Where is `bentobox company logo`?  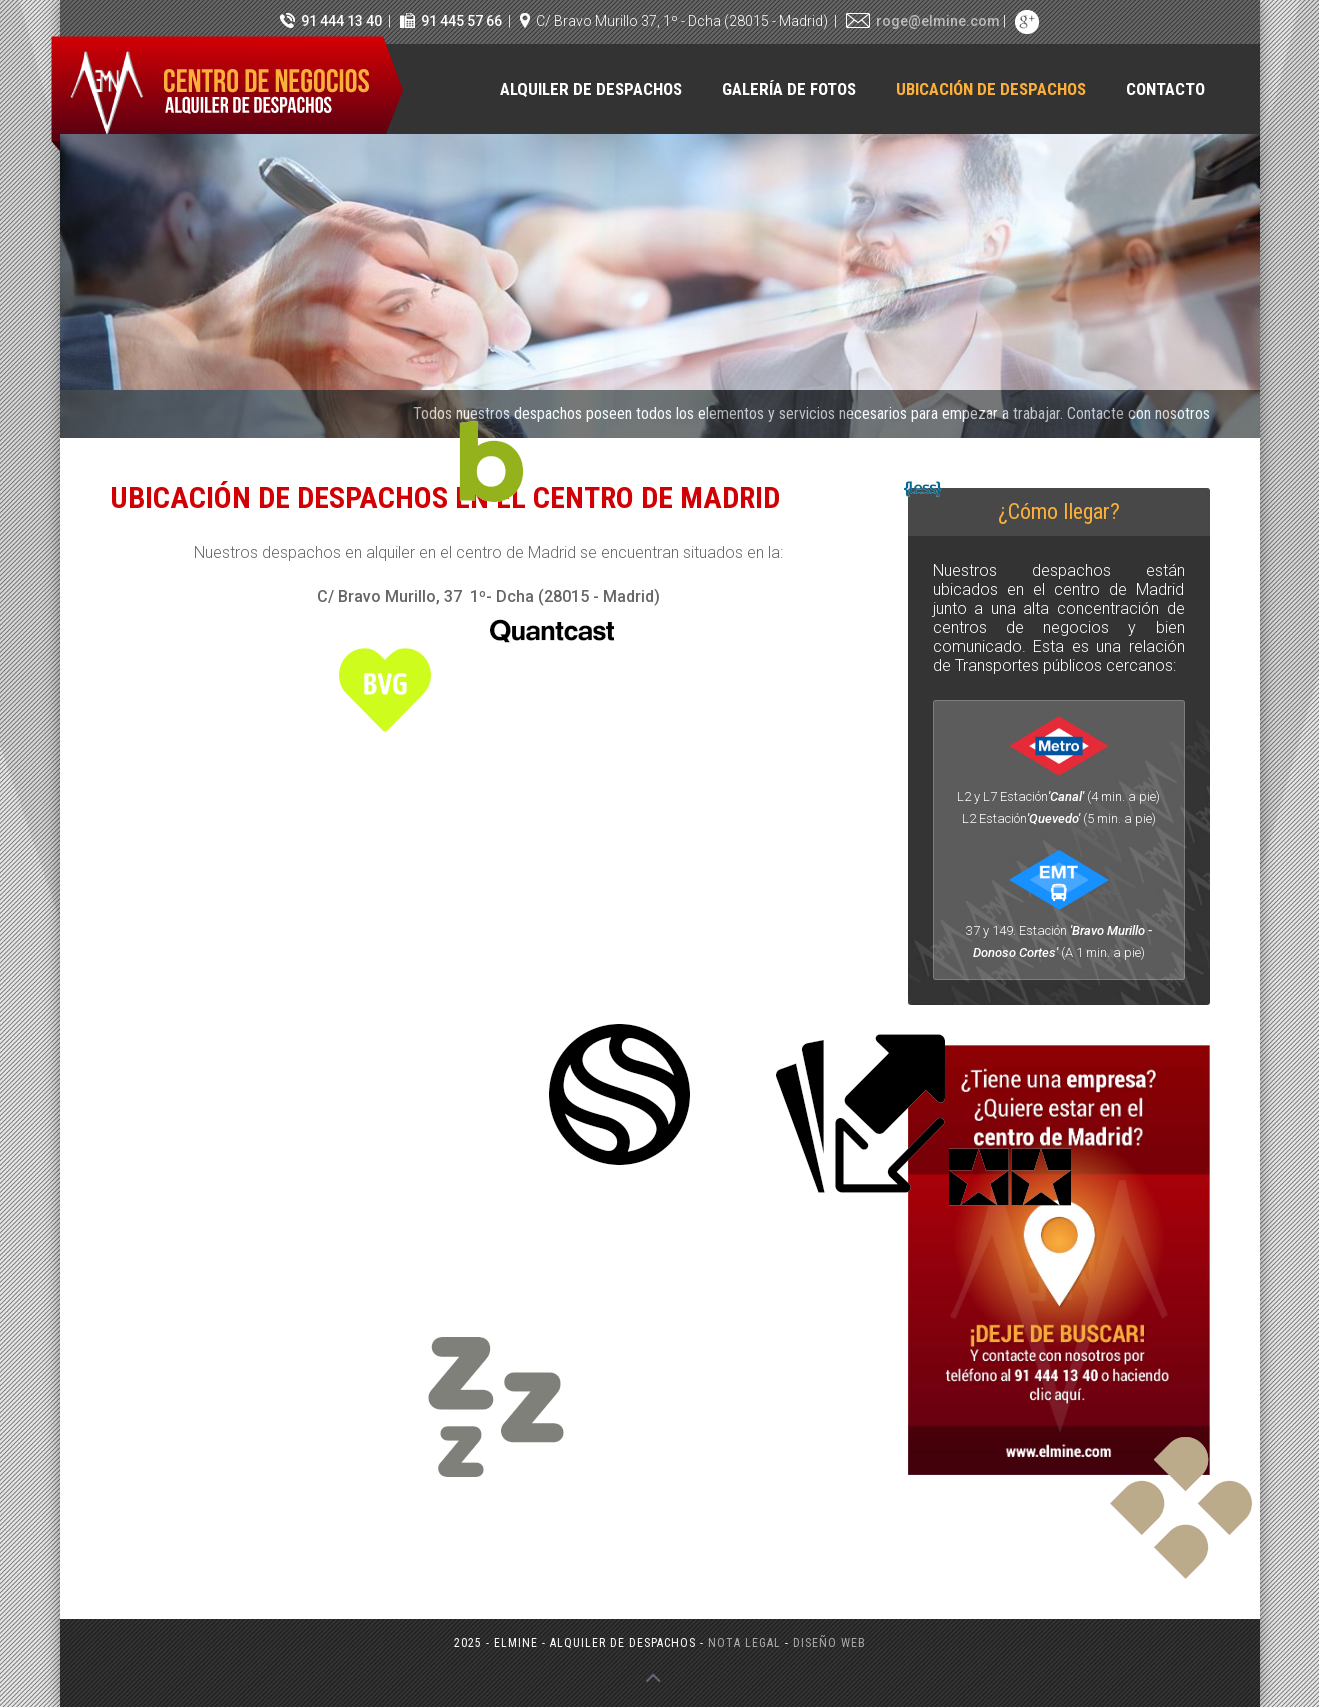 bentobox company logo is located at coordinates (1181, 1508).